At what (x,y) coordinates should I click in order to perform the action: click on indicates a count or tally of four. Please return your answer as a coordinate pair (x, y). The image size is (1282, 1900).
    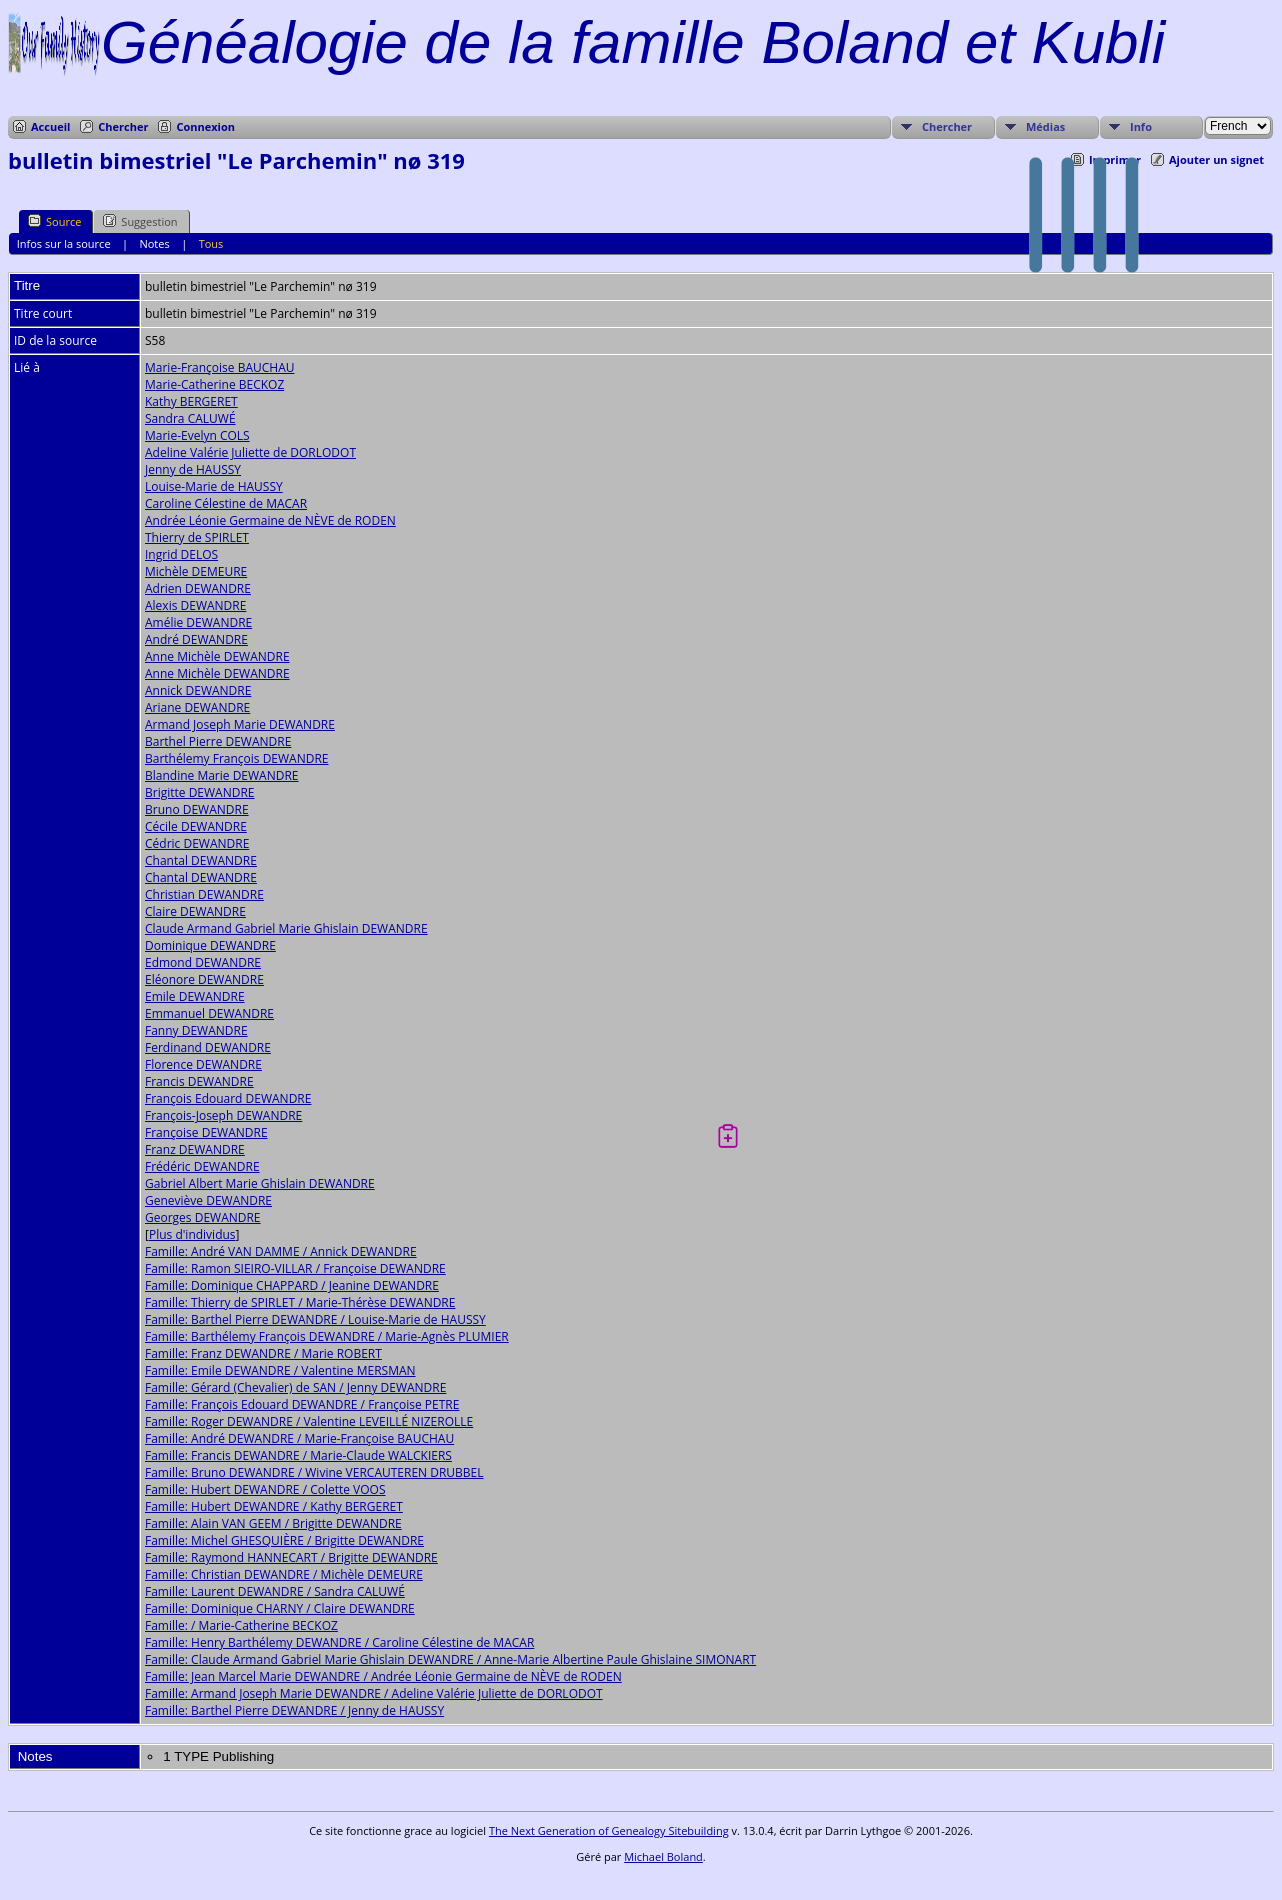
    Looking at the image, I should click on (1087, 215).